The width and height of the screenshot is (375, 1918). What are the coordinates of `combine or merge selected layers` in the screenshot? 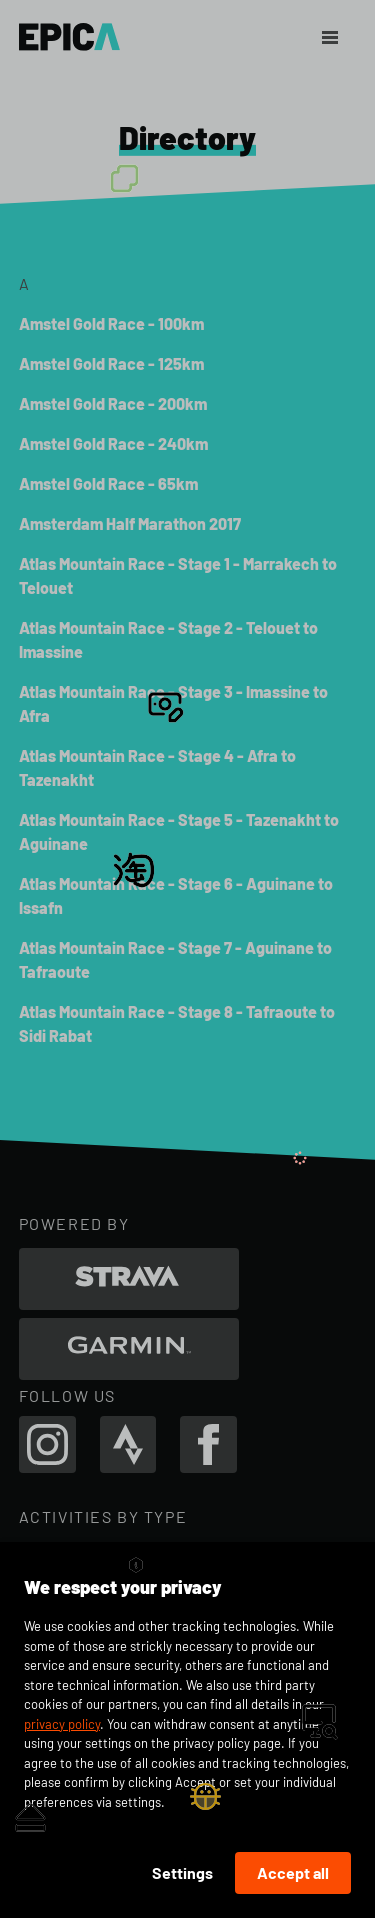 It's located at (124, 178).